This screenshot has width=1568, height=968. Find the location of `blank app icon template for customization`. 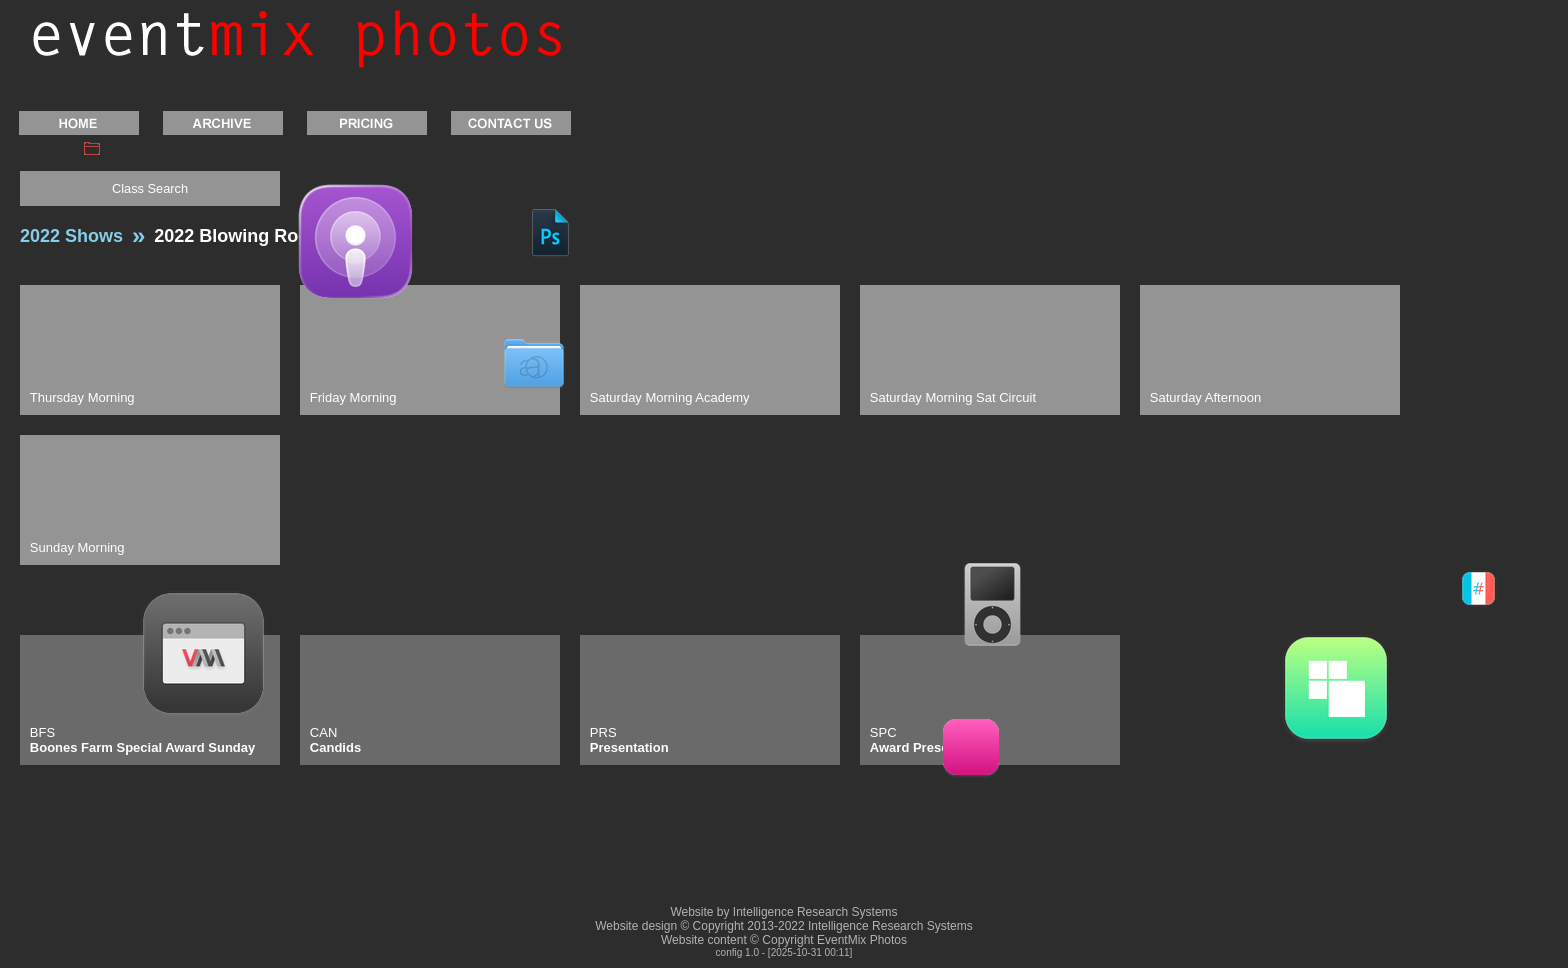

blank app icon template for customization is located at coordinates (971, 747).